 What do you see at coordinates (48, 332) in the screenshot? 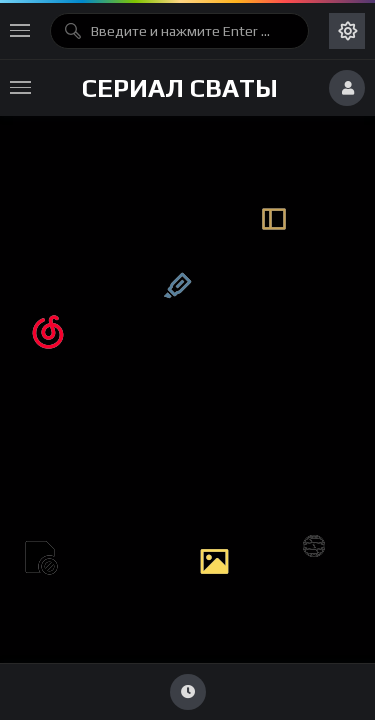
I see `open netease cloud music app` at bounding box center [48, 332].